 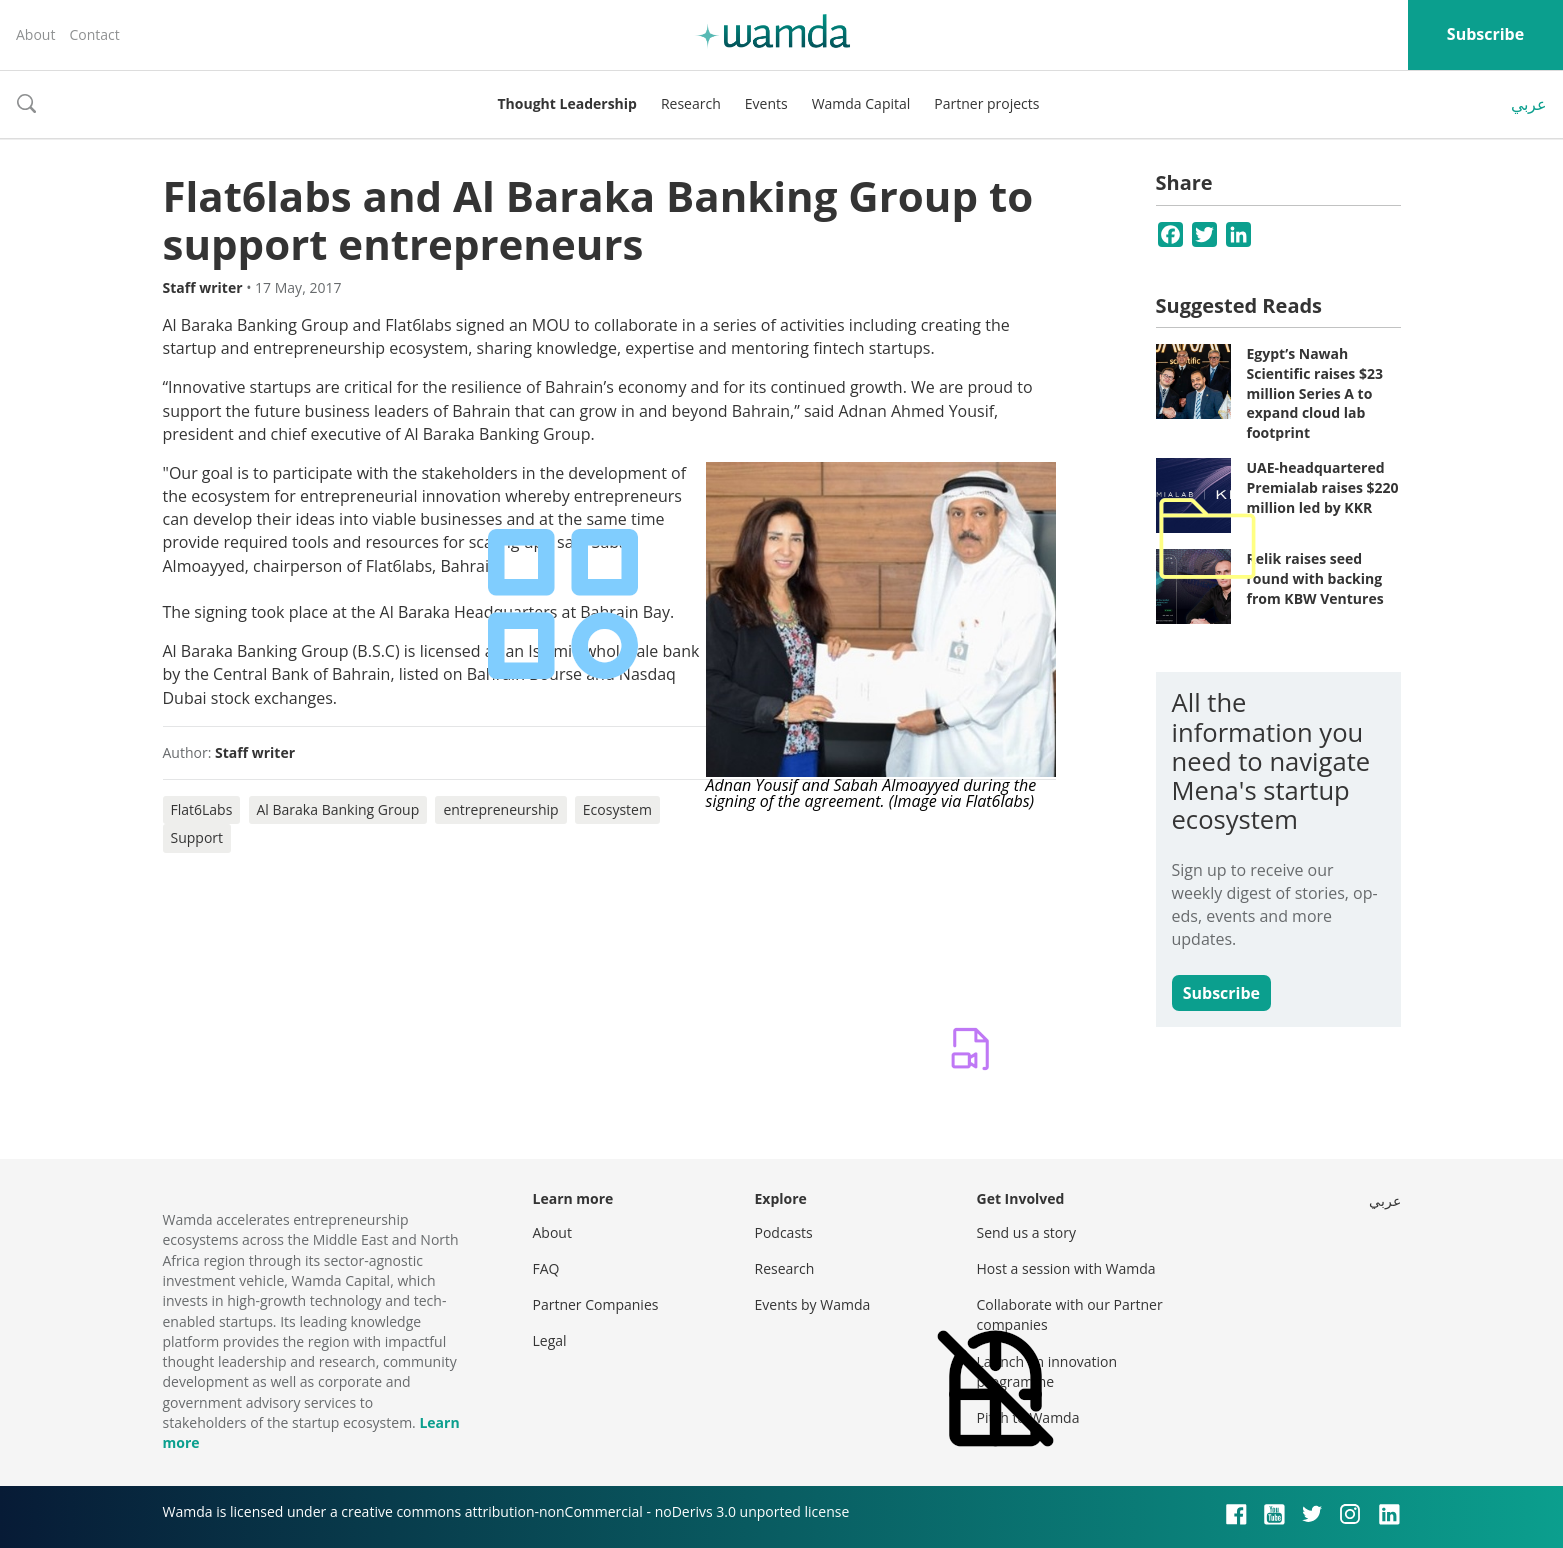 I want to click on browse categories or sections, so click(x=563, y=604).